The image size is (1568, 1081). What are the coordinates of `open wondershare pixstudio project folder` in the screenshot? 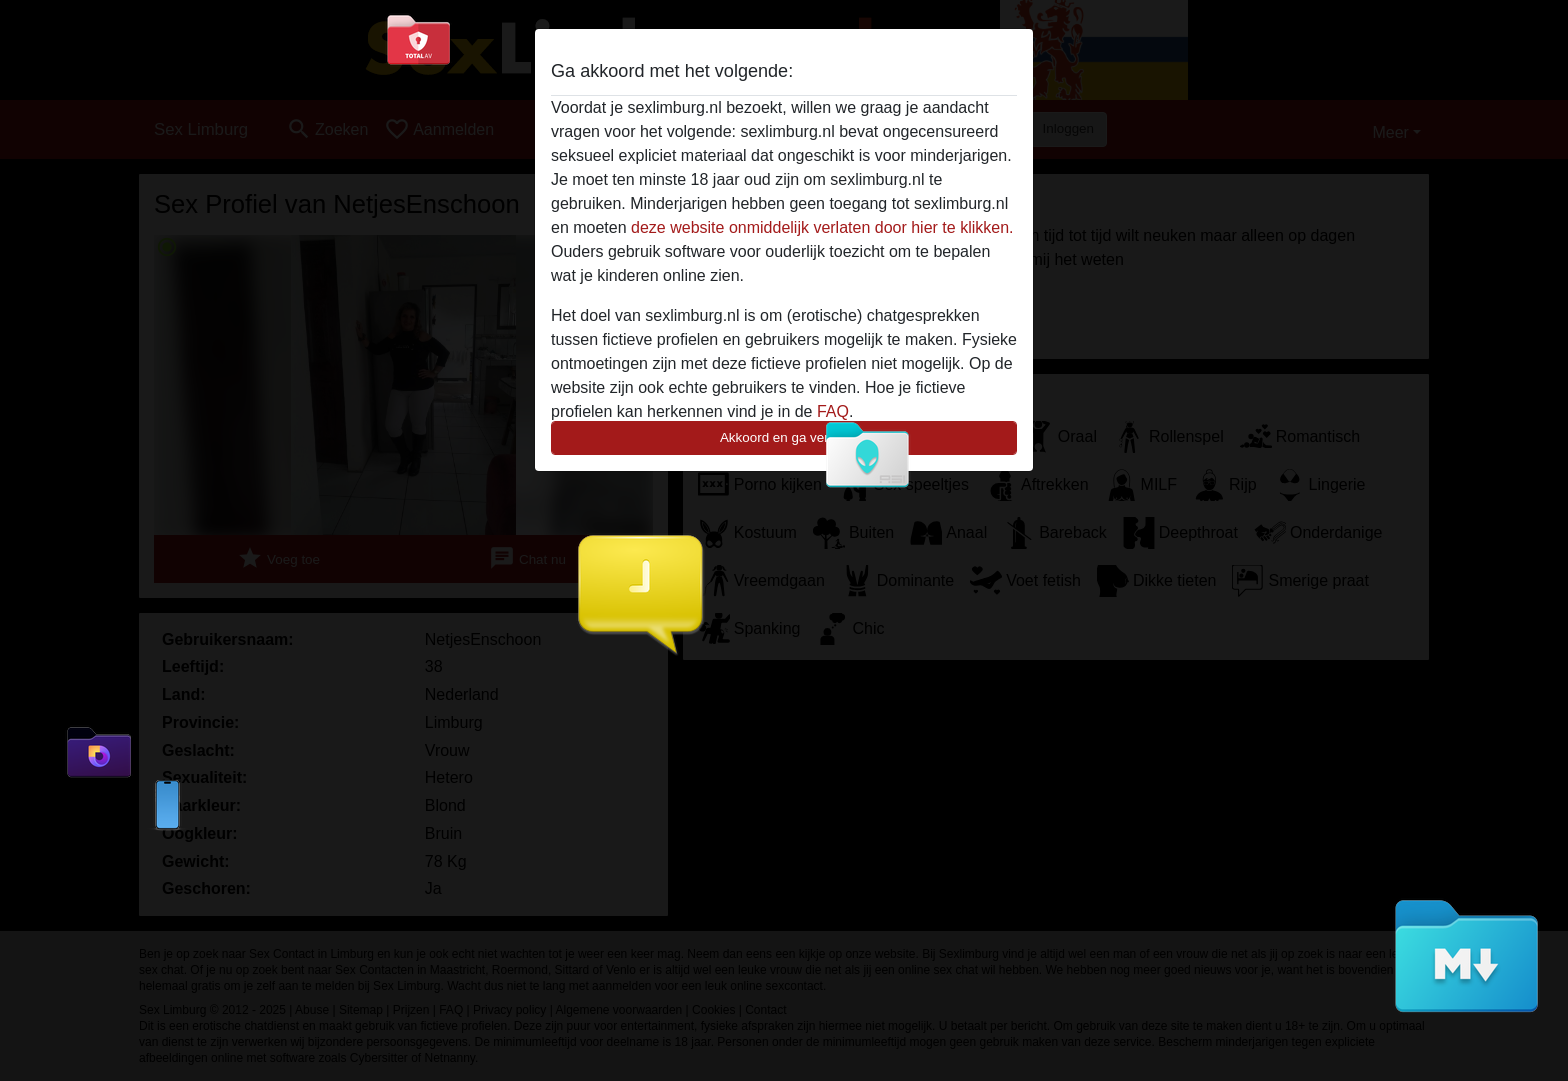 It's located at (99, 754).